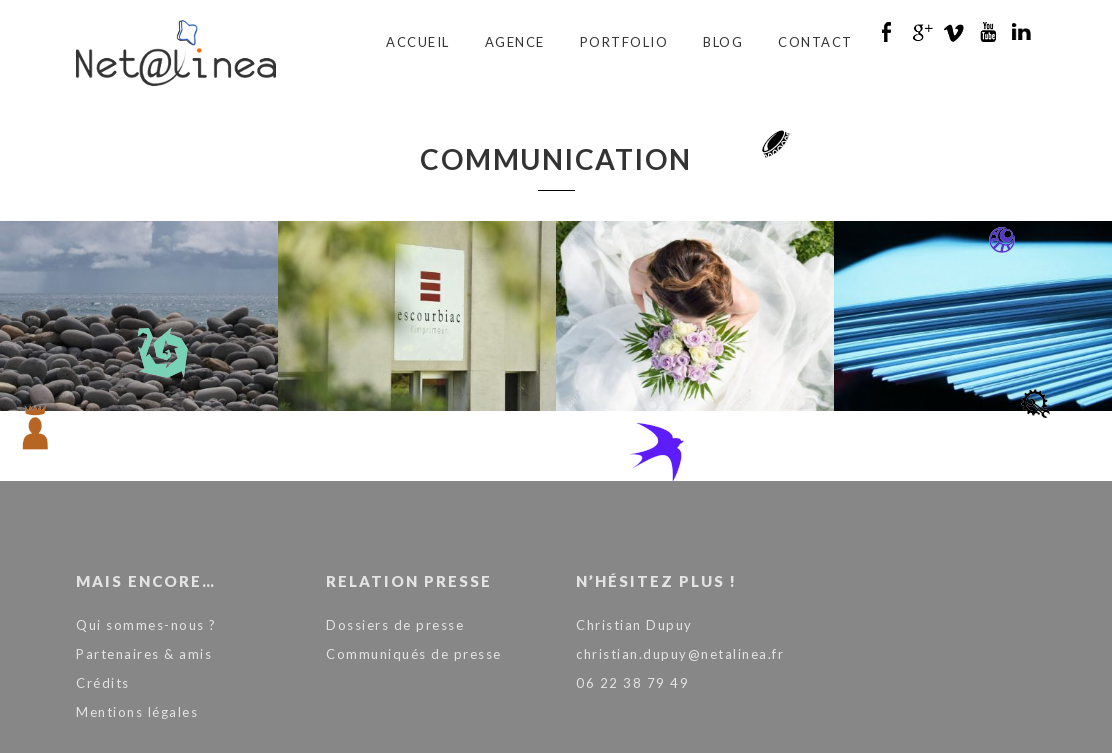  What do you see at coordinates (656, 452) in the screenshot?
I see `swallow bird icon for nature or wildlife category` at bounding box center [656, 452].